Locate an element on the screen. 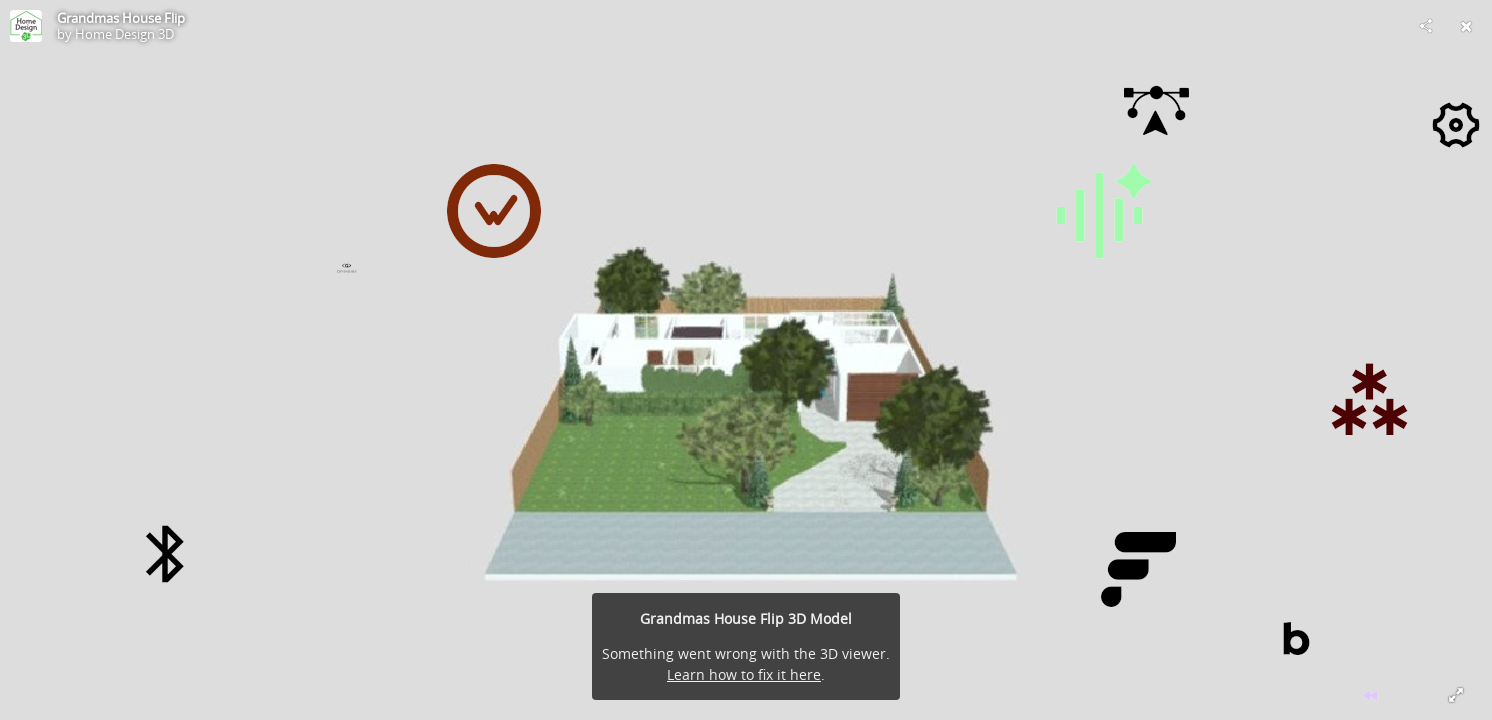 Image resolution: width=1492 pixels, height=720 pixels. visit the CryEngine website or documentation is located at coordinates (347, 268).